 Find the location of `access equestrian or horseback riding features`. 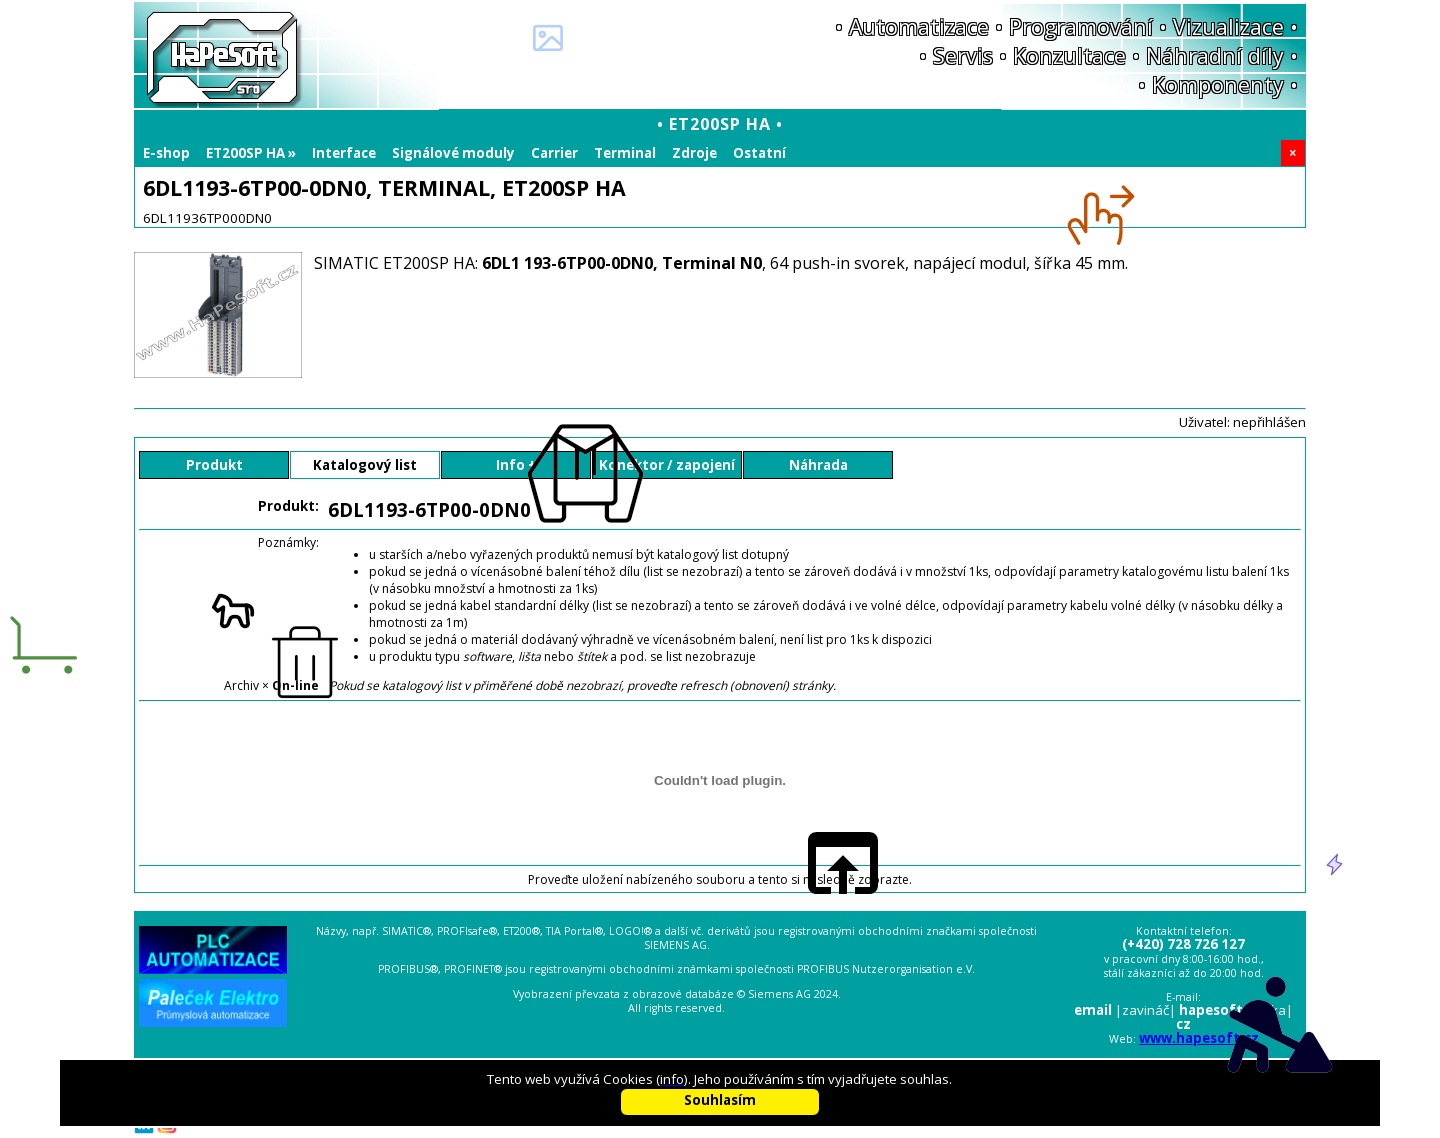

access equestrian or horseback riding features is located at coordinates (233, 611).